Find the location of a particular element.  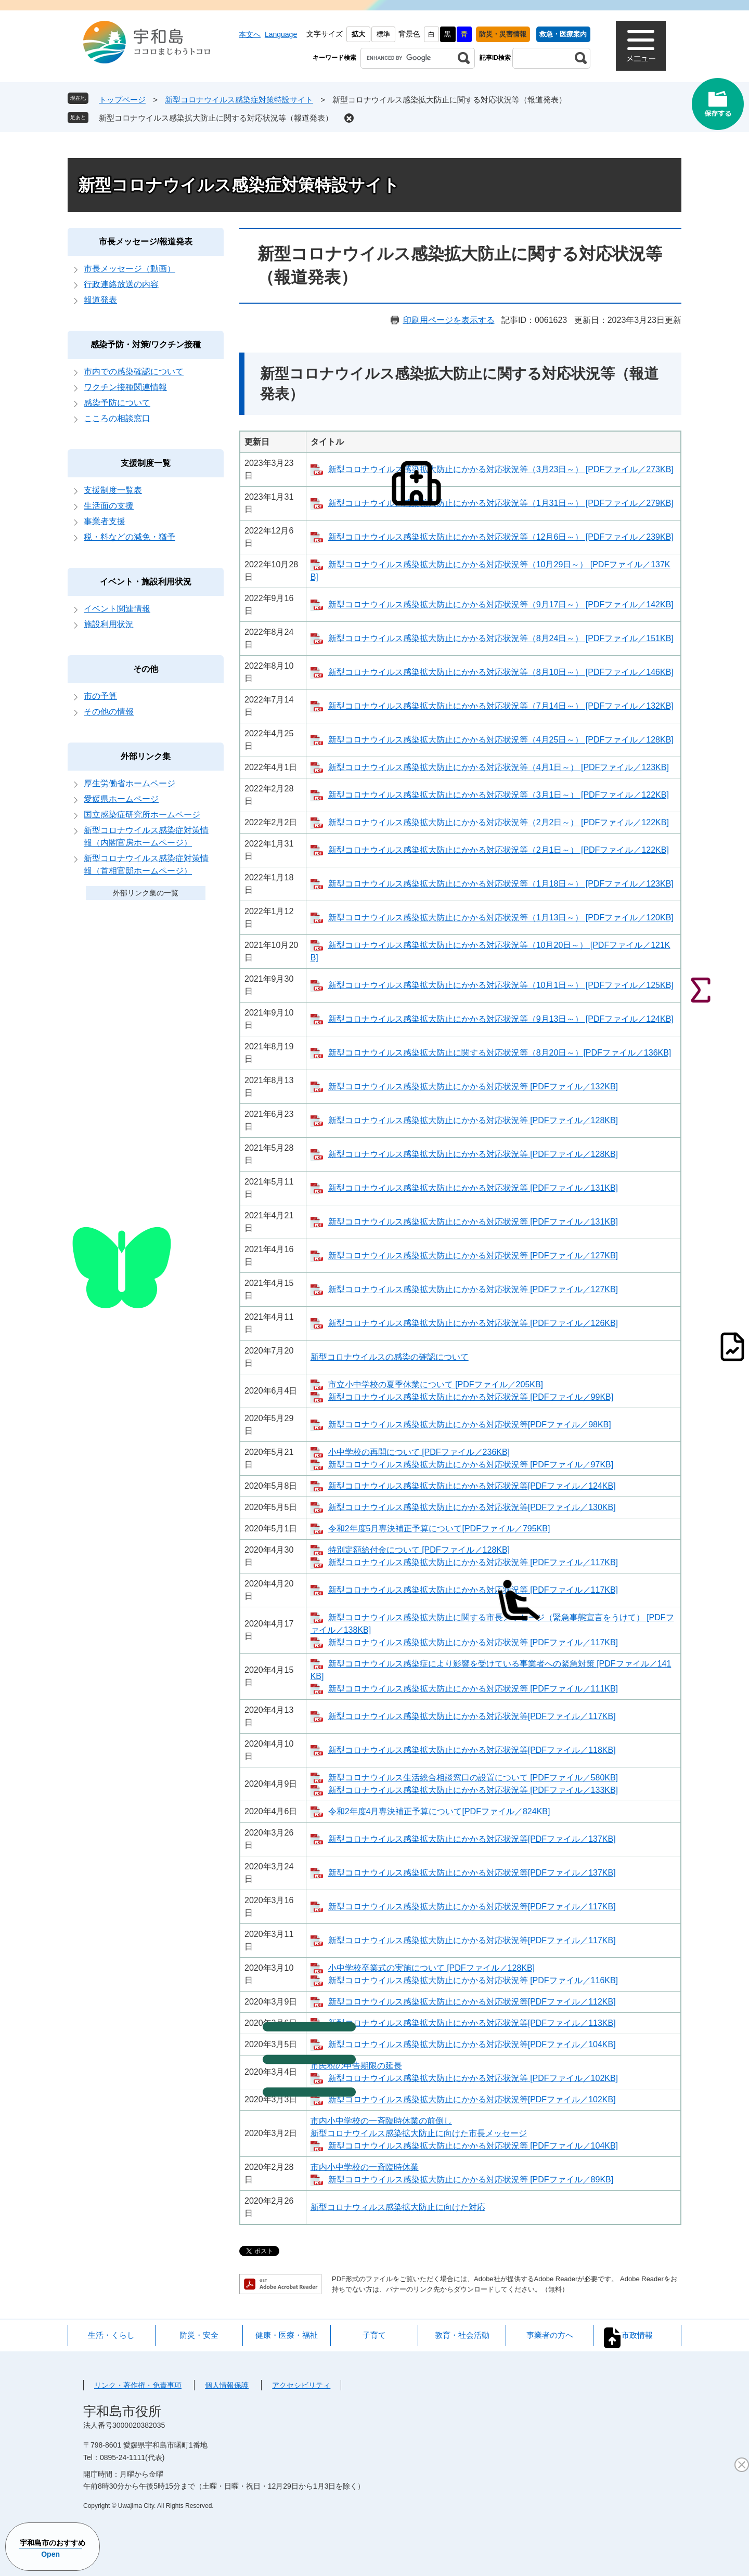

select extra legroom seating option is located at coordinates (519, 1601).